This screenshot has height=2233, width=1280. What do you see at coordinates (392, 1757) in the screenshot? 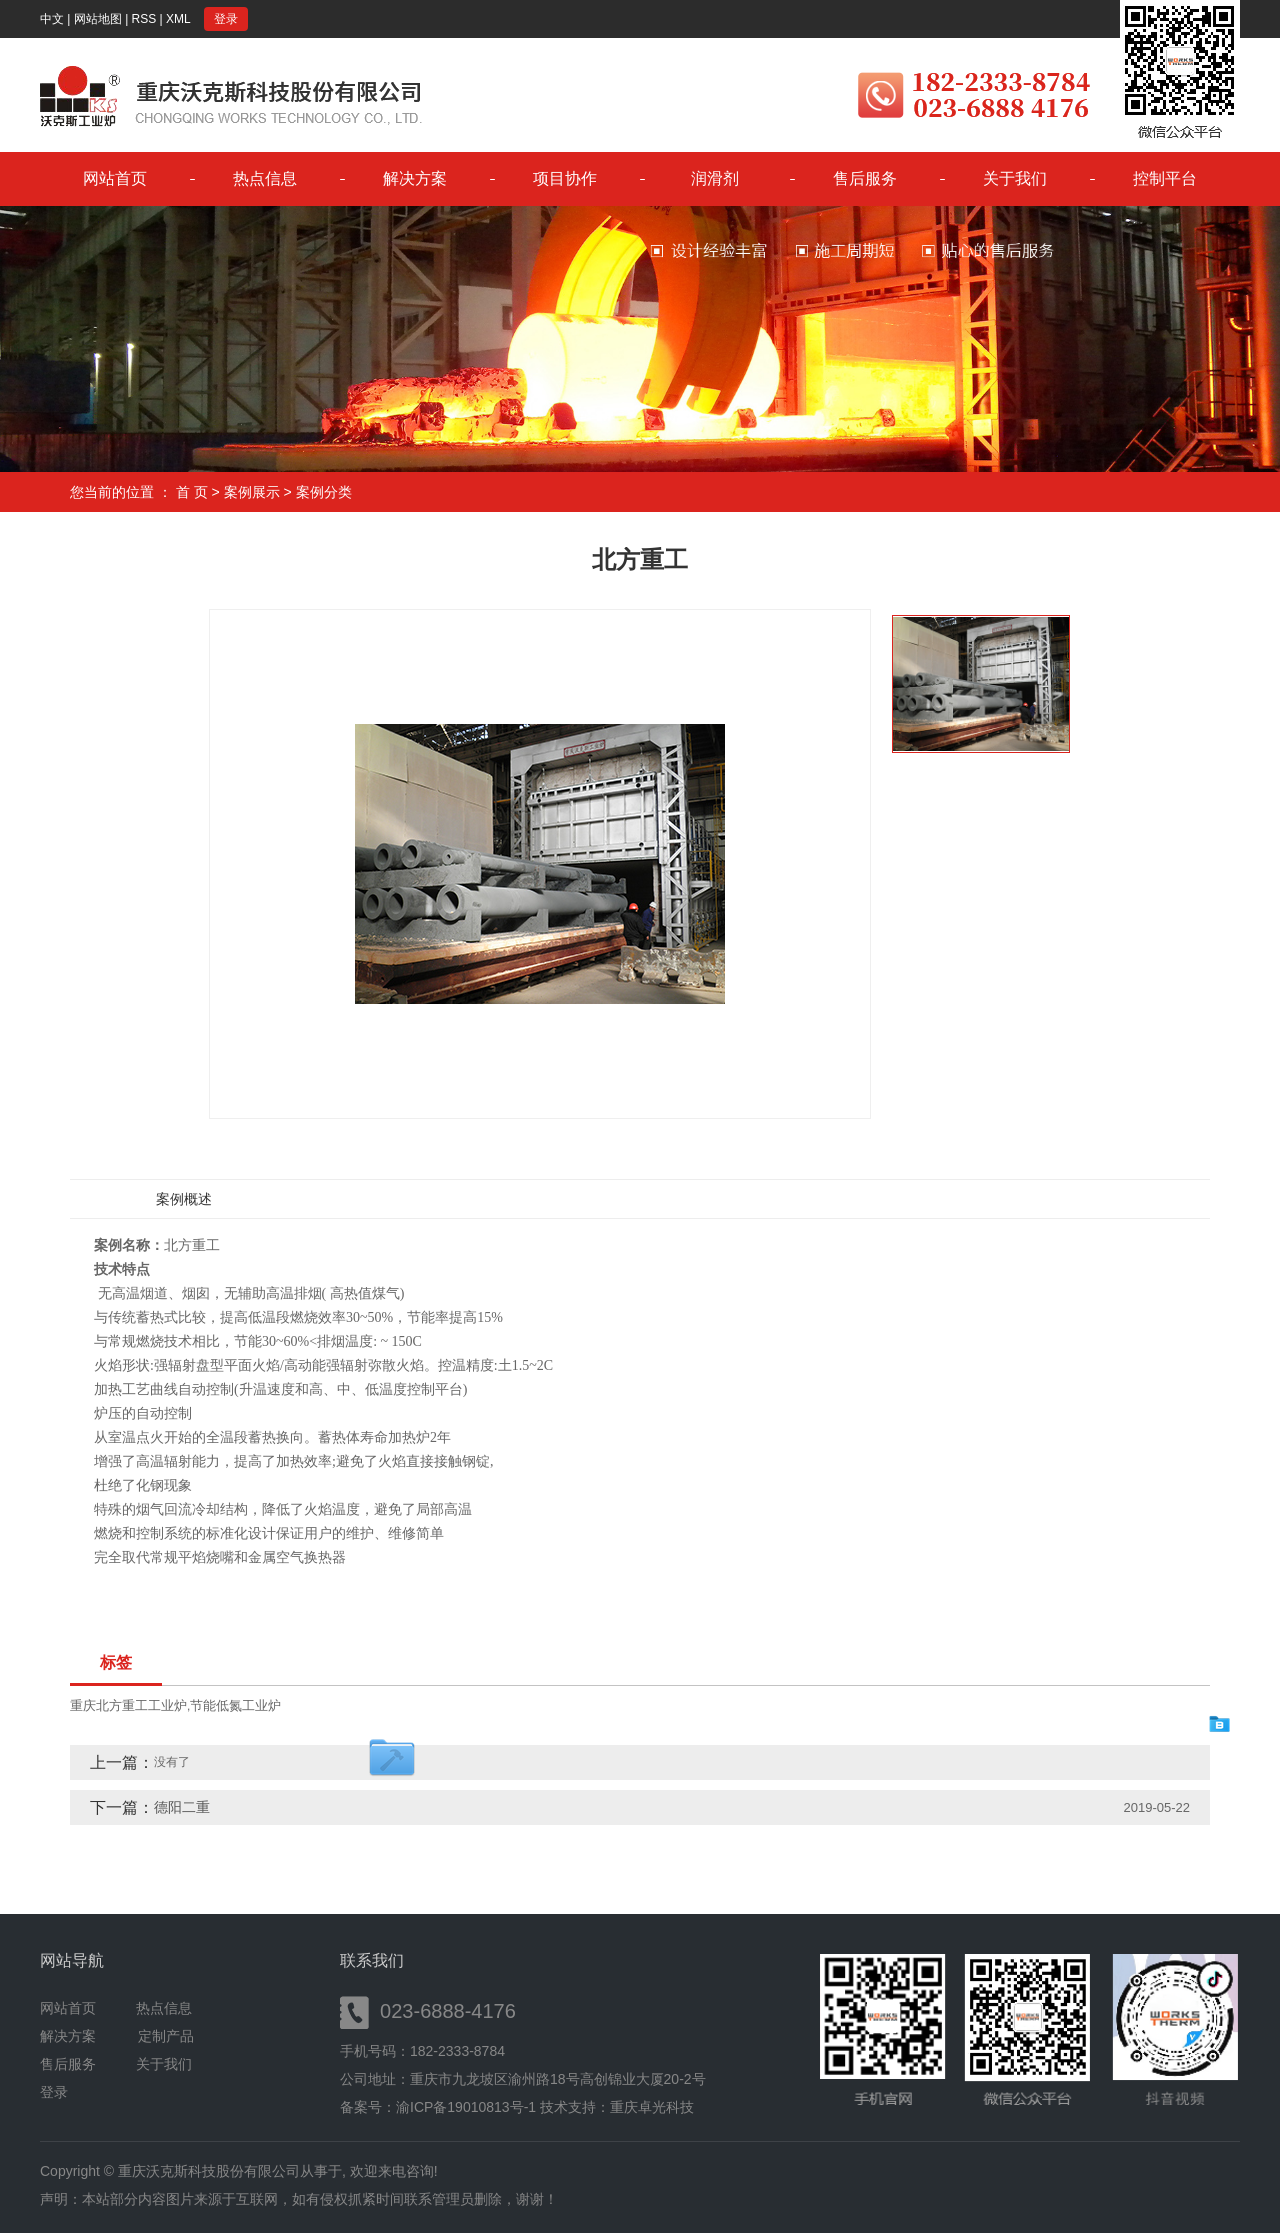
I see `open the utilities folder` at bounding box center [392, 1757].